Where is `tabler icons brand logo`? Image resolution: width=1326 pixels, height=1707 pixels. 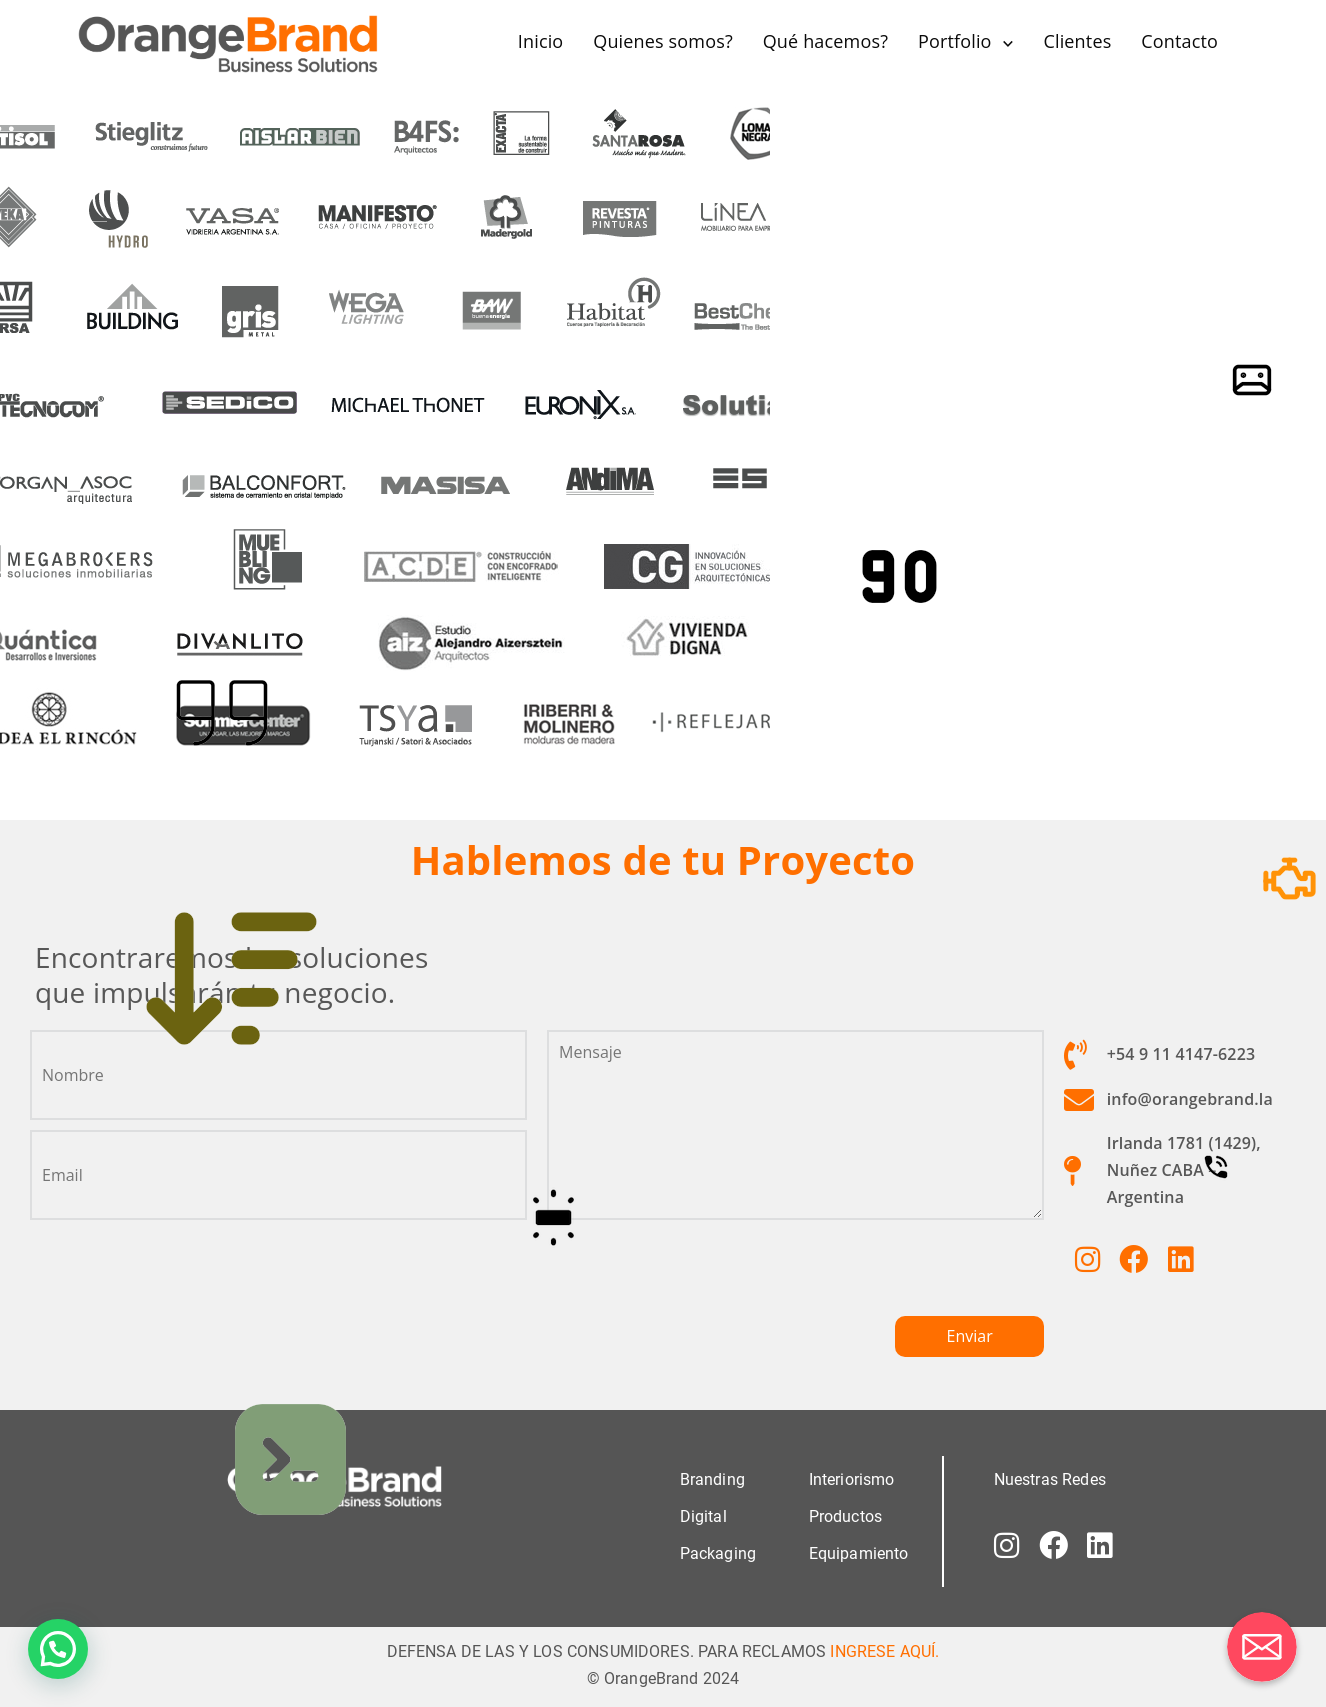
tabler icons brand logo is located at coordinates (290, 1459).